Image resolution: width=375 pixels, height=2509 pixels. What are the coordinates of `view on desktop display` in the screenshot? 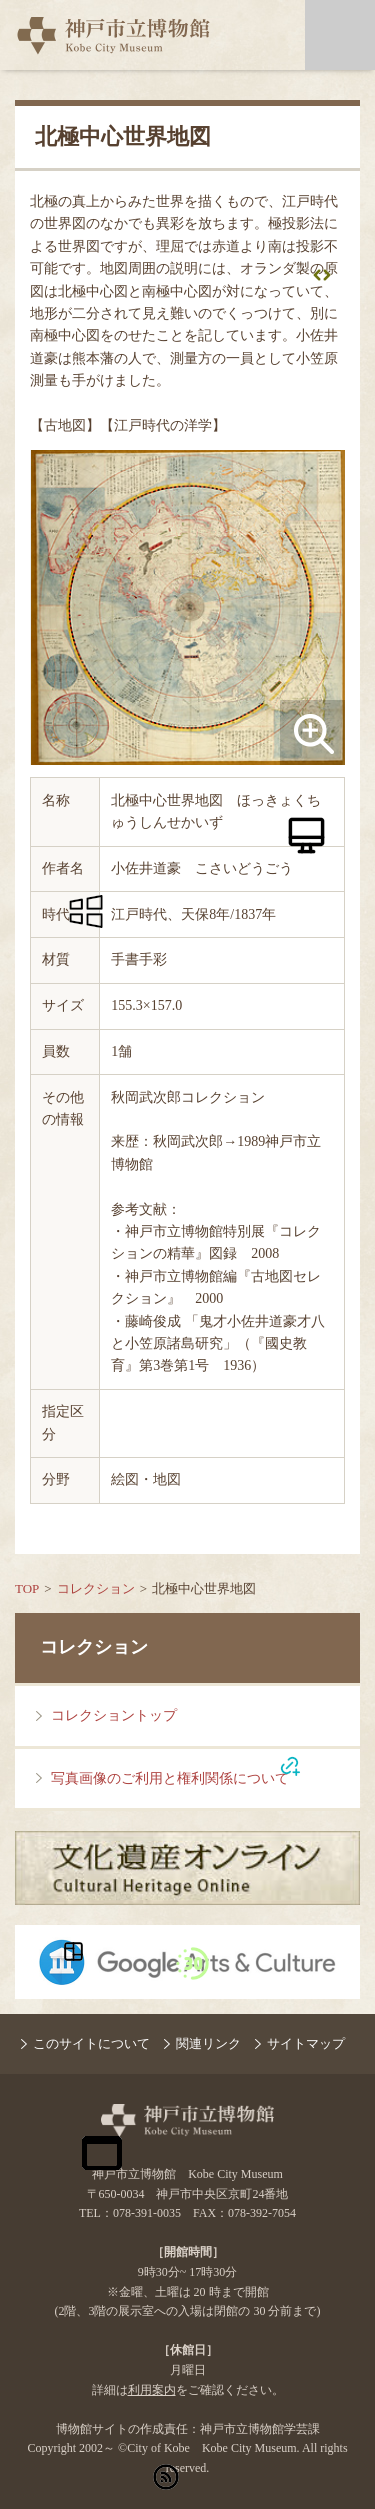 It's located at (306, 835).